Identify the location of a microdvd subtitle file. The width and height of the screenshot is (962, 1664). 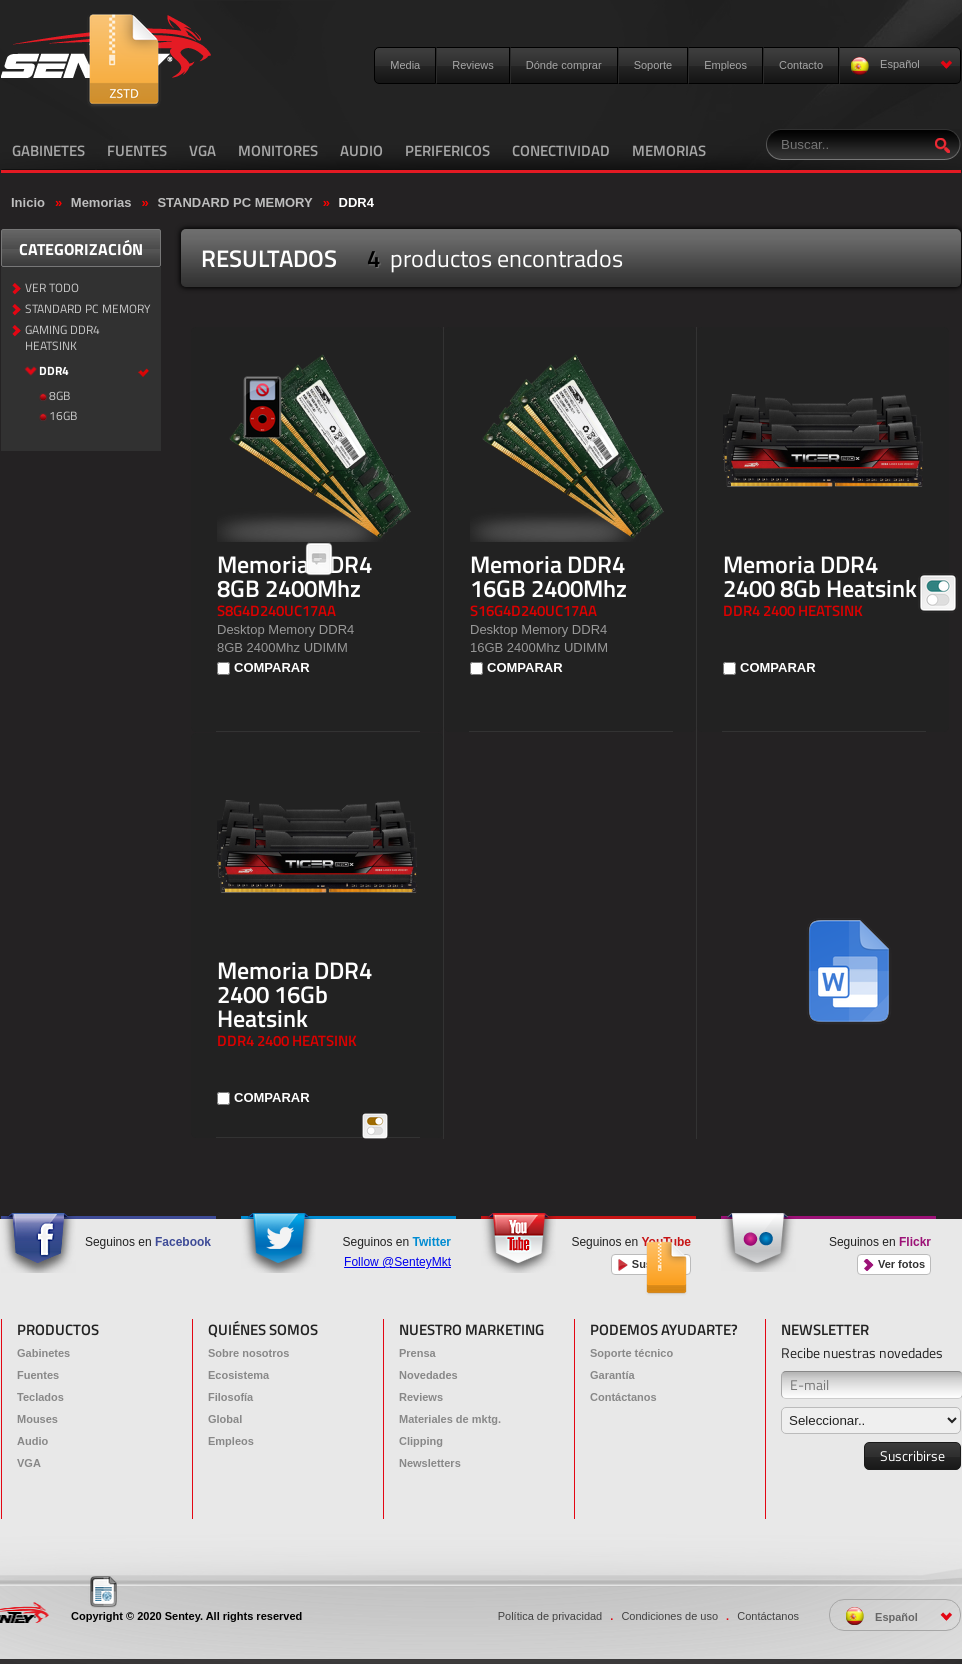
(319, 559).